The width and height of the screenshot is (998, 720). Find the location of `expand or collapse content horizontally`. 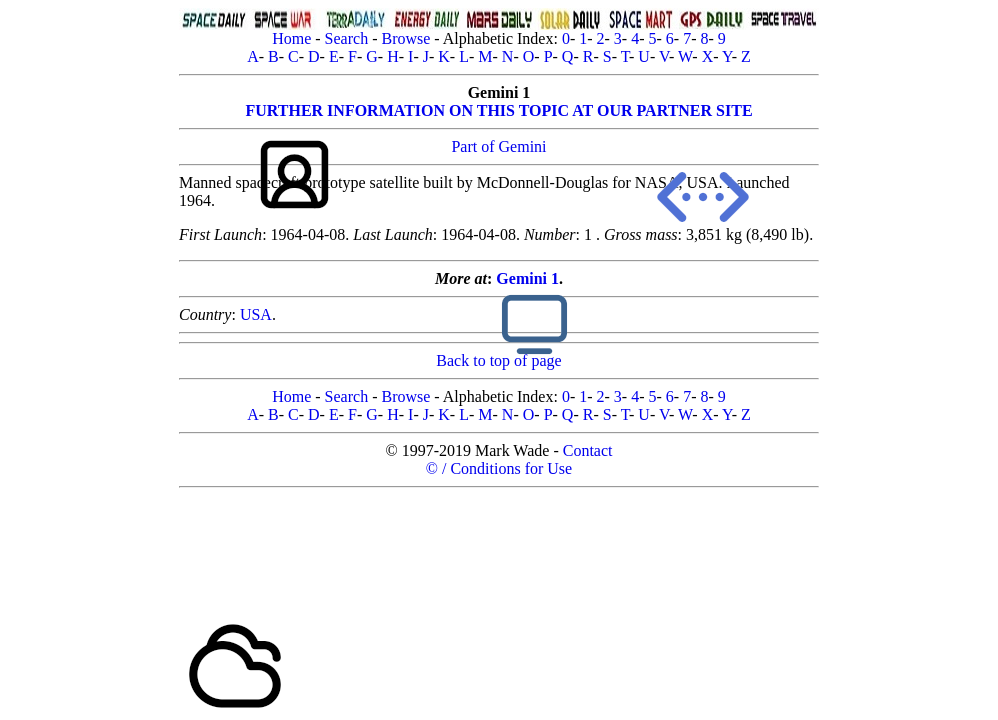

expand or collapse content horizontally is located at coordinates (703, 197).